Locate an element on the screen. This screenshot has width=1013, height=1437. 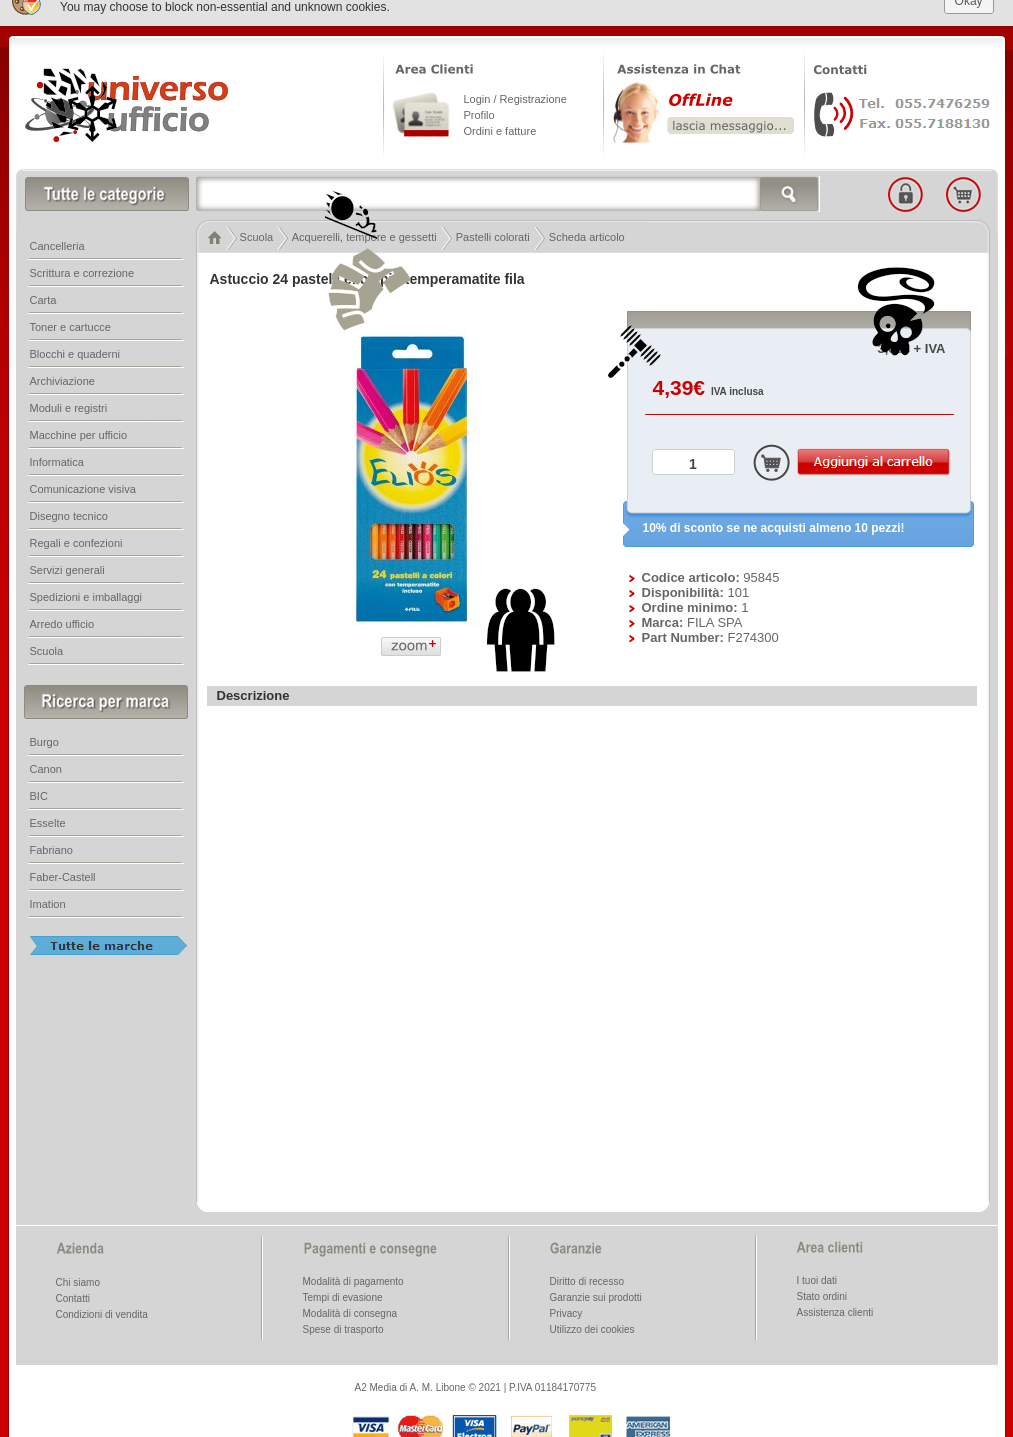
cast ice or frost spell is located at coordinates (80, 105).